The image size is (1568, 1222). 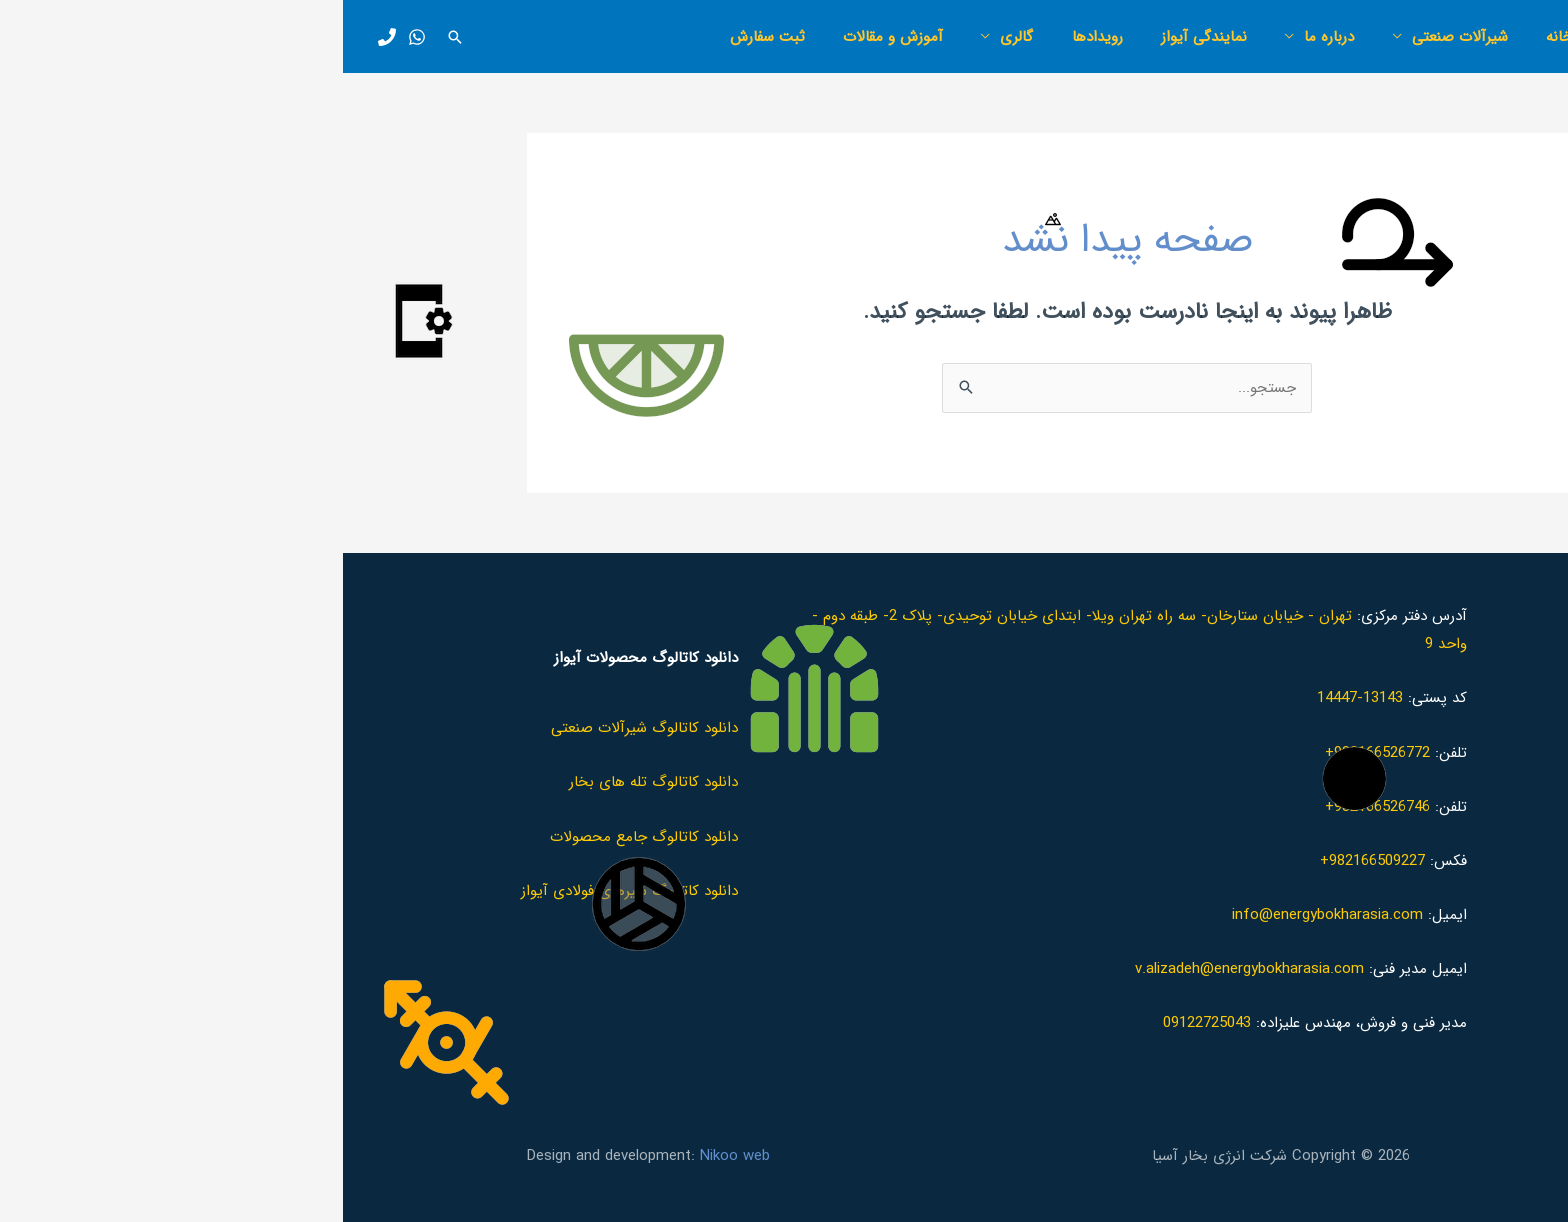 I want to click on access dungeon or castle-themed game content, so click(x=814, y=688).